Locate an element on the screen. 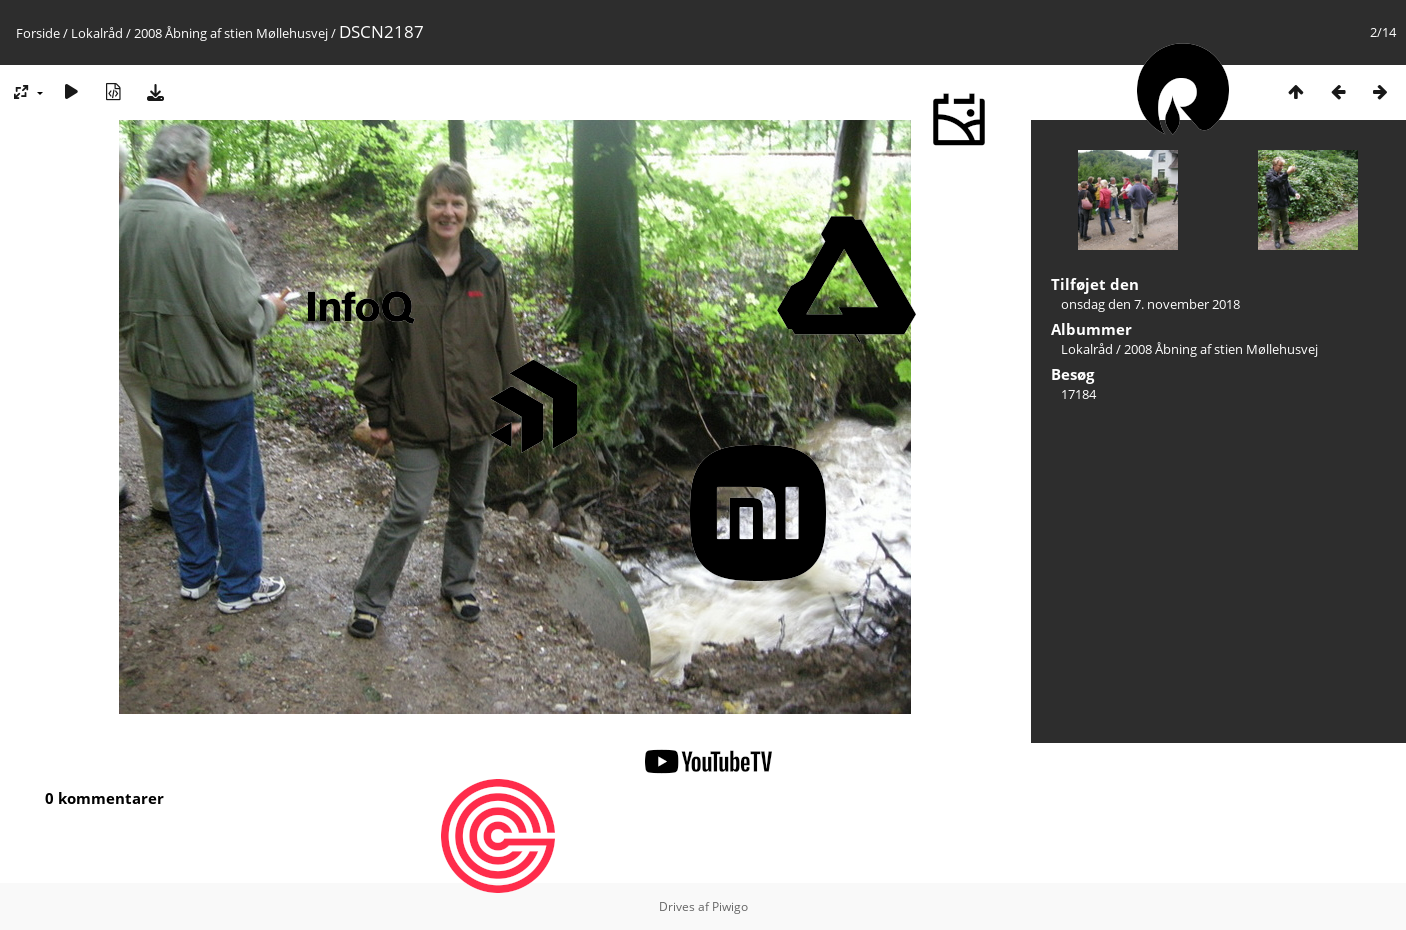  view photo gallery is located at coordinates (959, 122).